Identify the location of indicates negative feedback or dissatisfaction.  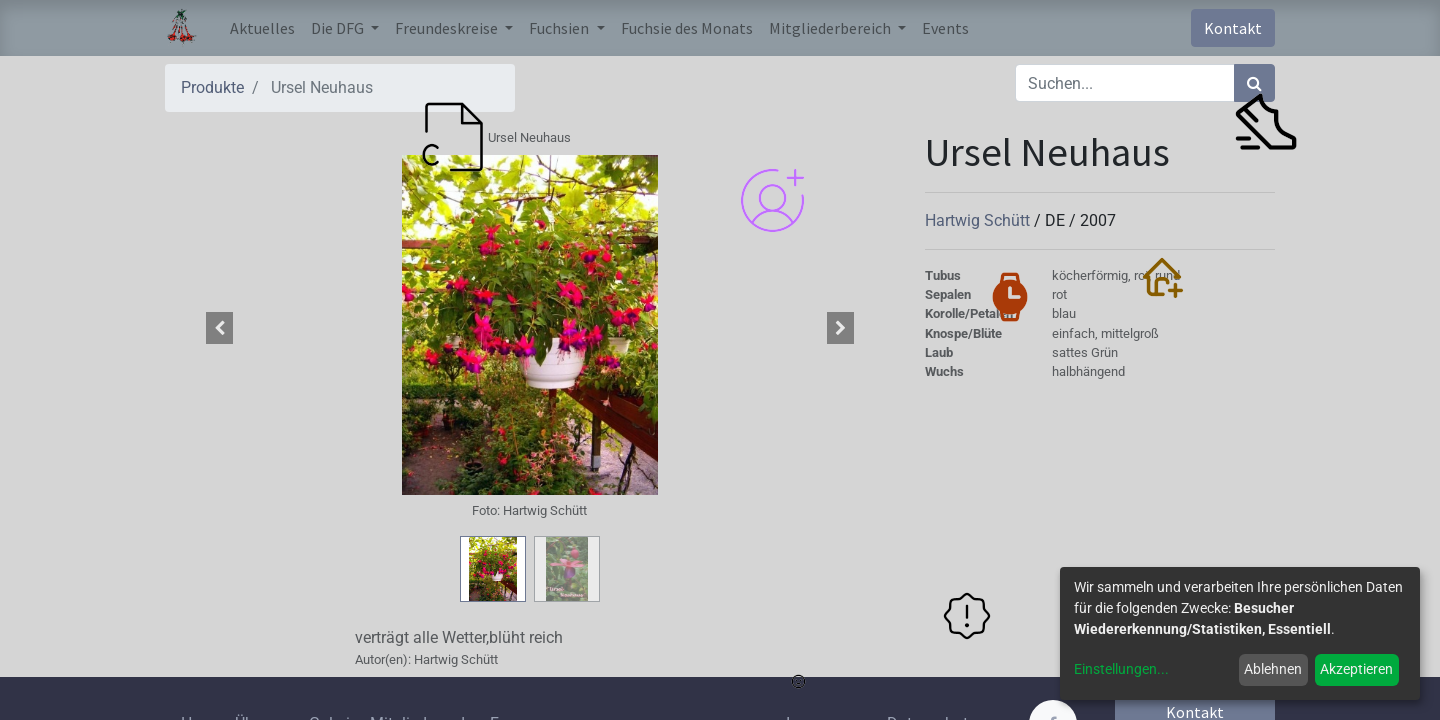
(798, 681).